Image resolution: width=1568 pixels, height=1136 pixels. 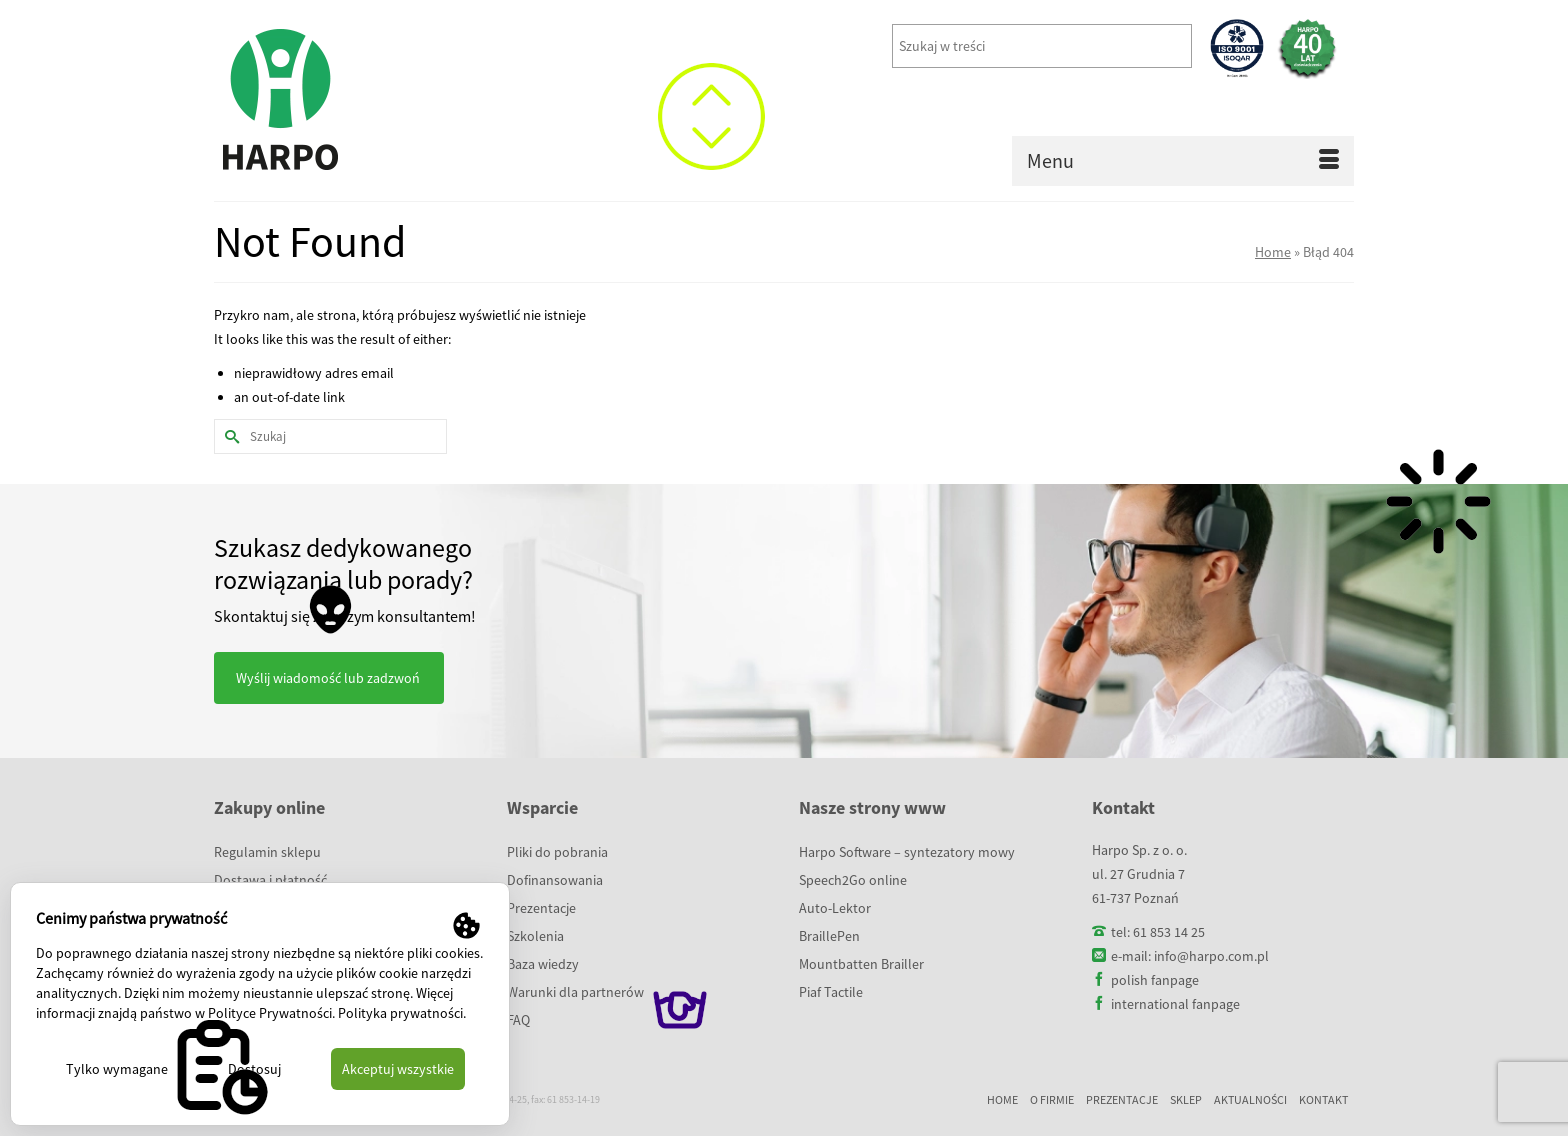 What do you see at coordinates (1438, 501) in the screenshot?
I see `indicates content is loading` at bounding box center [1438, 501].